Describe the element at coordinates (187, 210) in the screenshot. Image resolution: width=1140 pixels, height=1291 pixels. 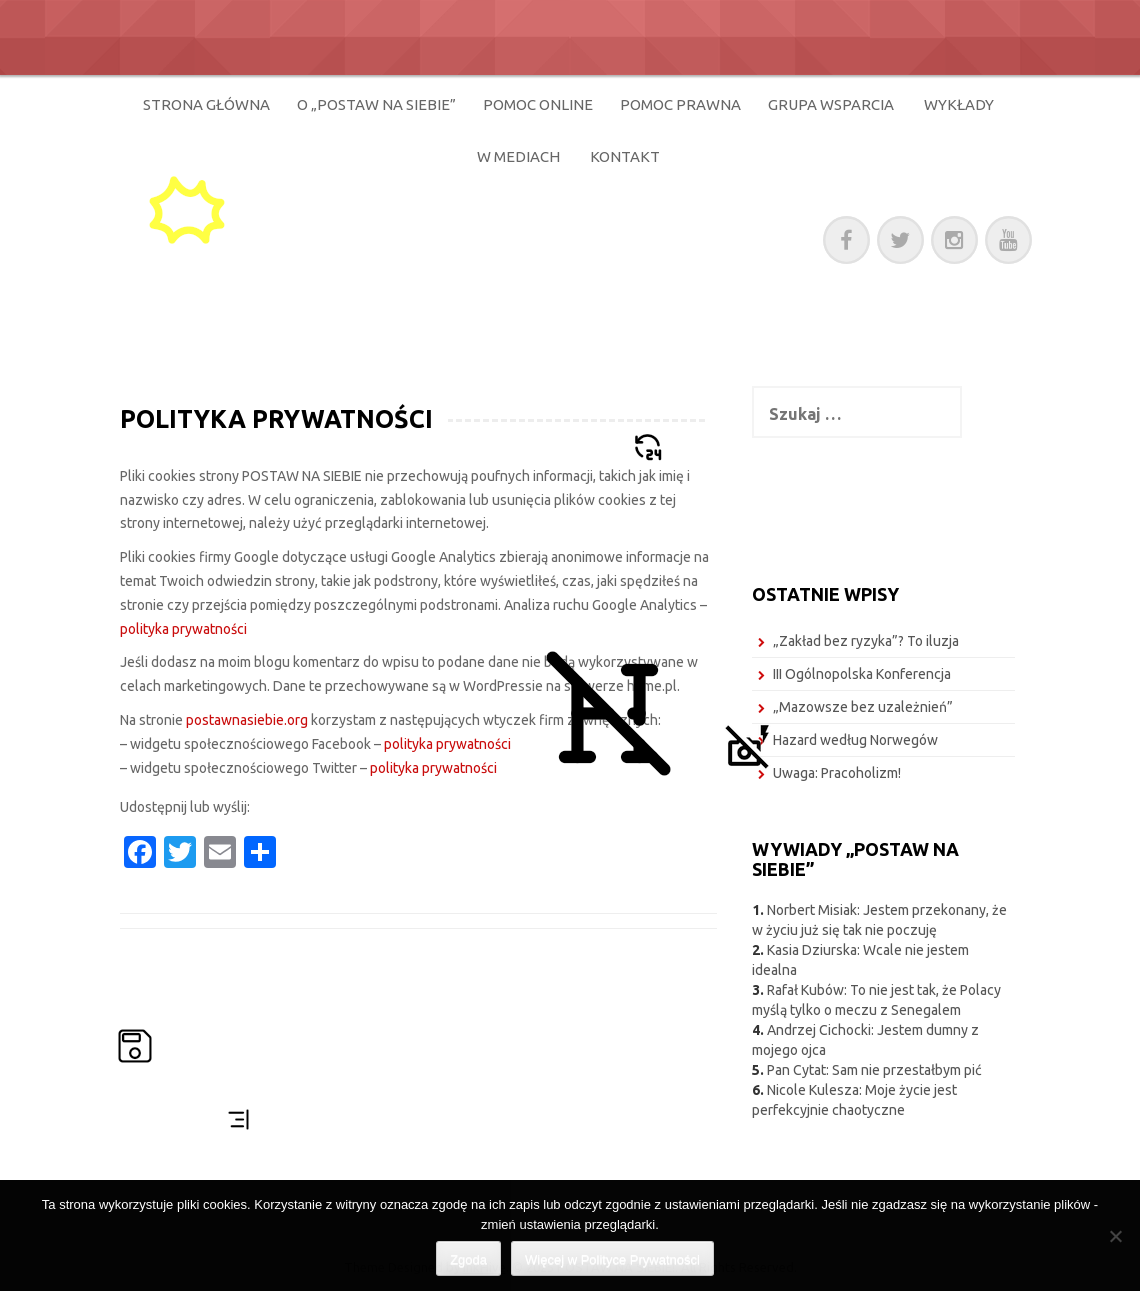
I see `indicates an explosion or impact effect` at that location.